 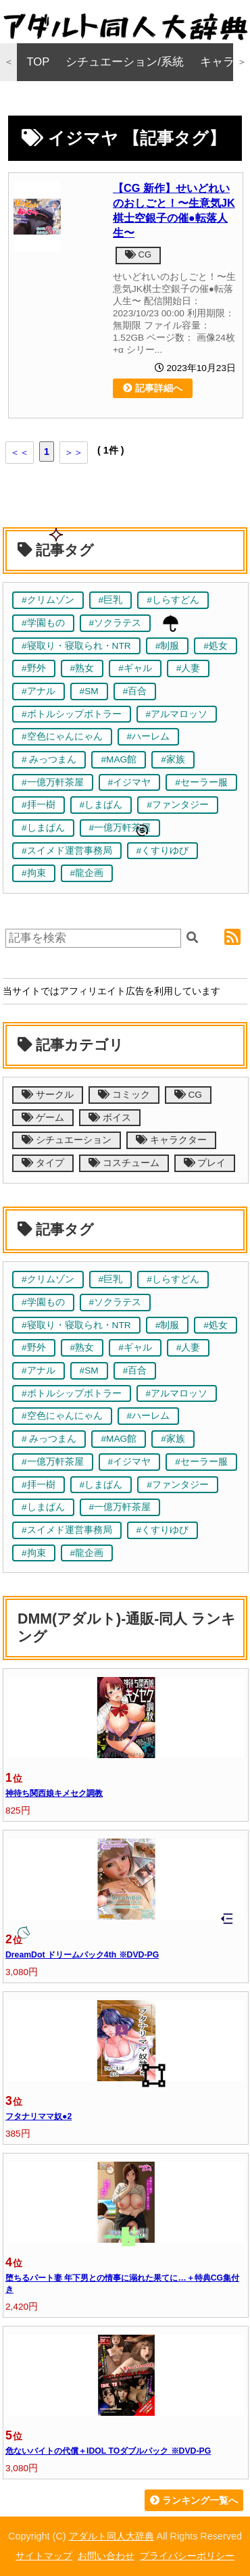 I want to click on open the lichess chess platform, so click(x=24, y=1933).